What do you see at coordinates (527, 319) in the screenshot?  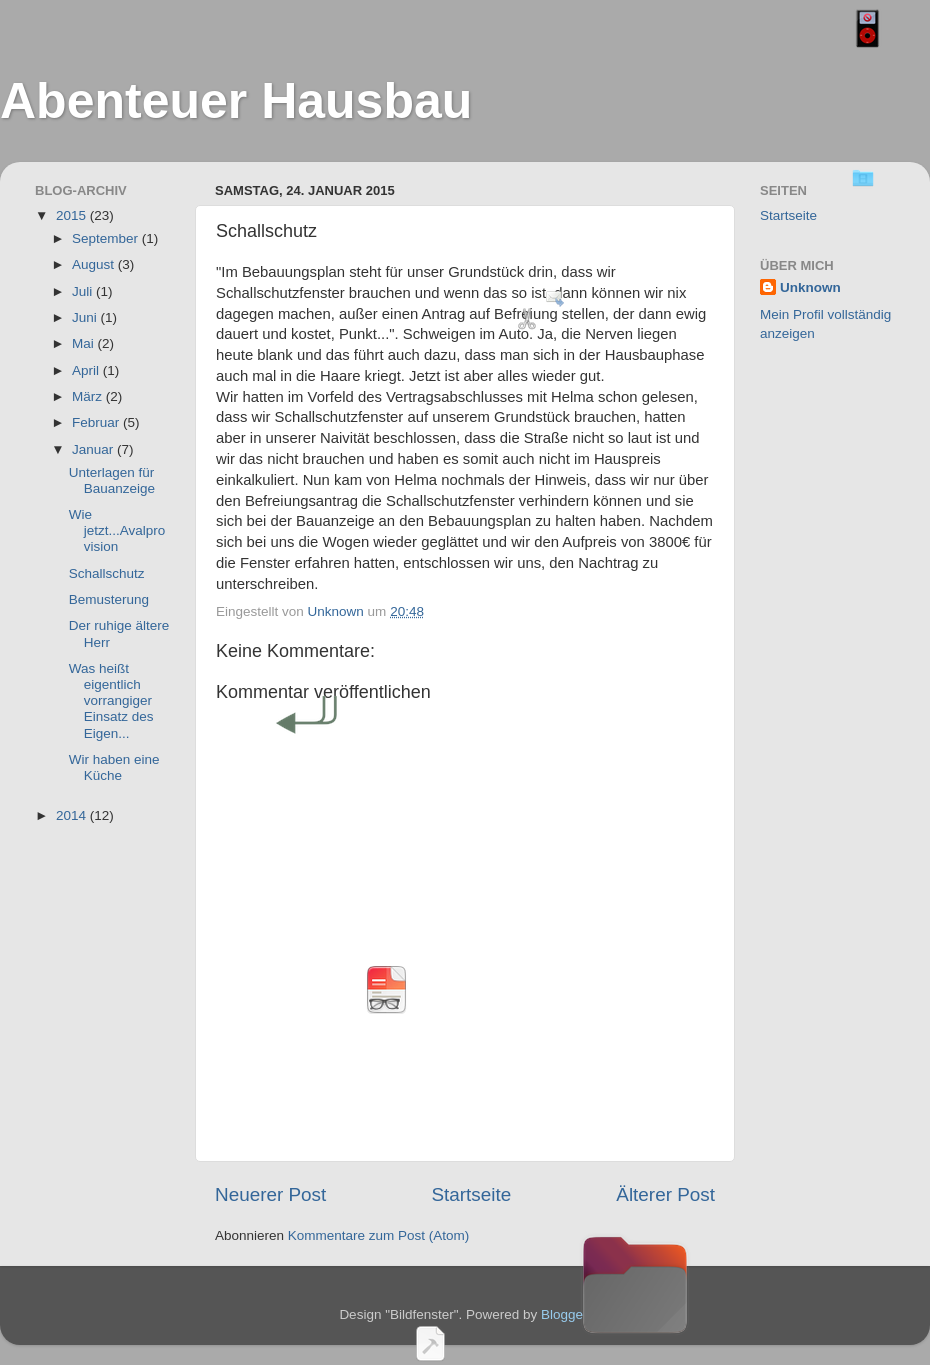 I see `cut selected content to clipboard` at bounding box center [527, 319].